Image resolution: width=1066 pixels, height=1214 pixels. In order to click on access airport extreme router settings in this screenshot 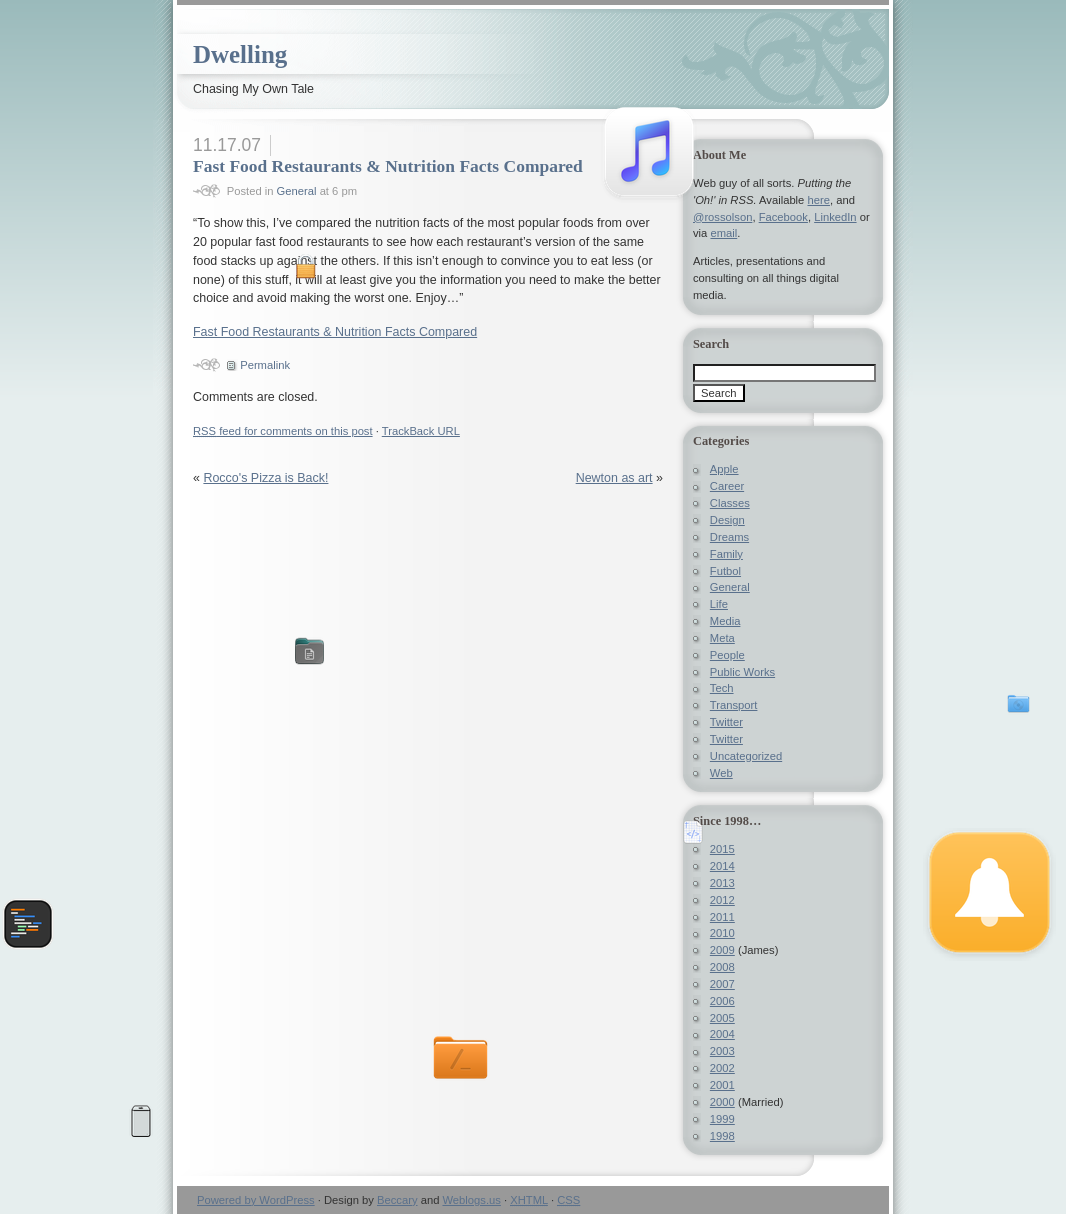, I will do `click(141, 1121)`.